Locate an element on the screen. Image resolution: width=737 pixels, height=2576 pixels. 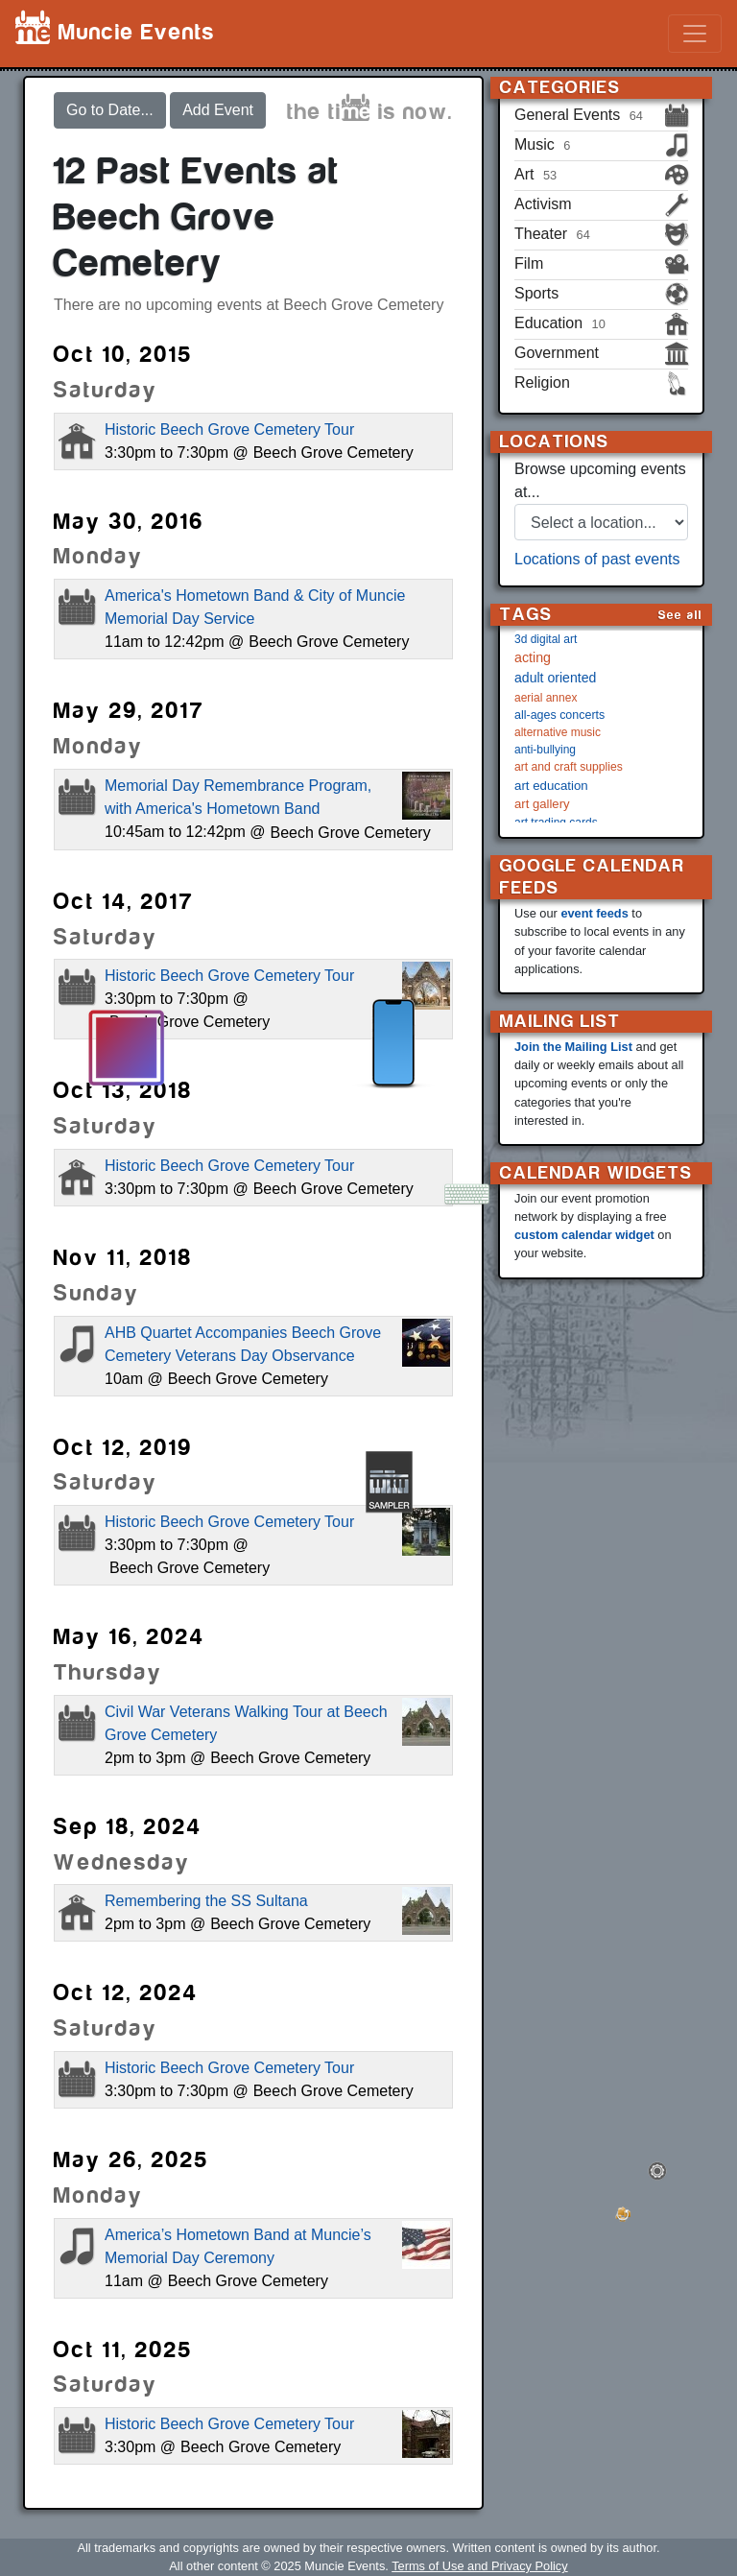
open the EXS24 sampler instrument in GarageBand is located at coordinates (389, 1483).